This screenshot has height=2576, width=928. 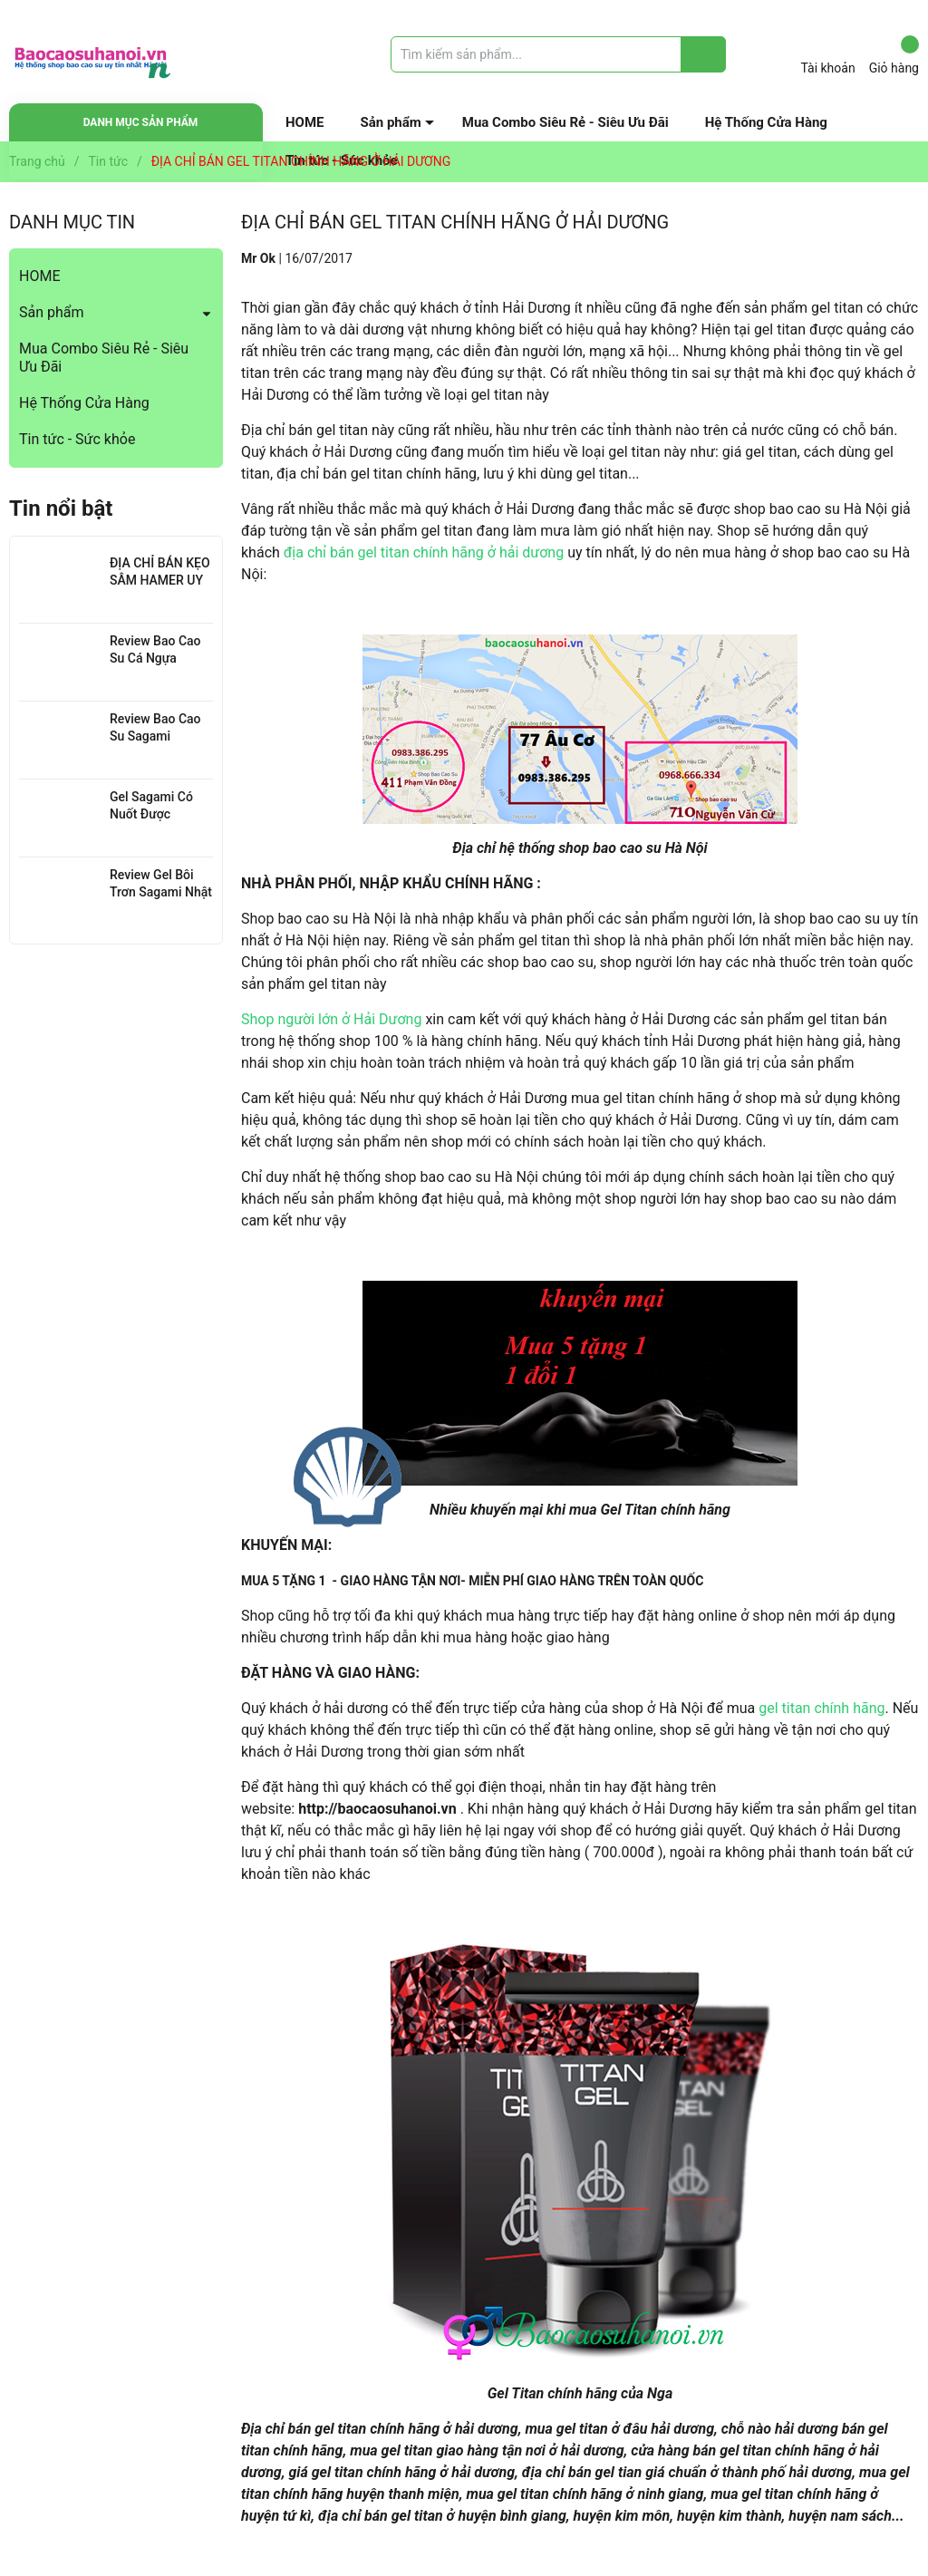 What do you see at coordinates (347, 1477) in the screenshot?
I see `shell oil company logo` at bounding box center [347, 1477].